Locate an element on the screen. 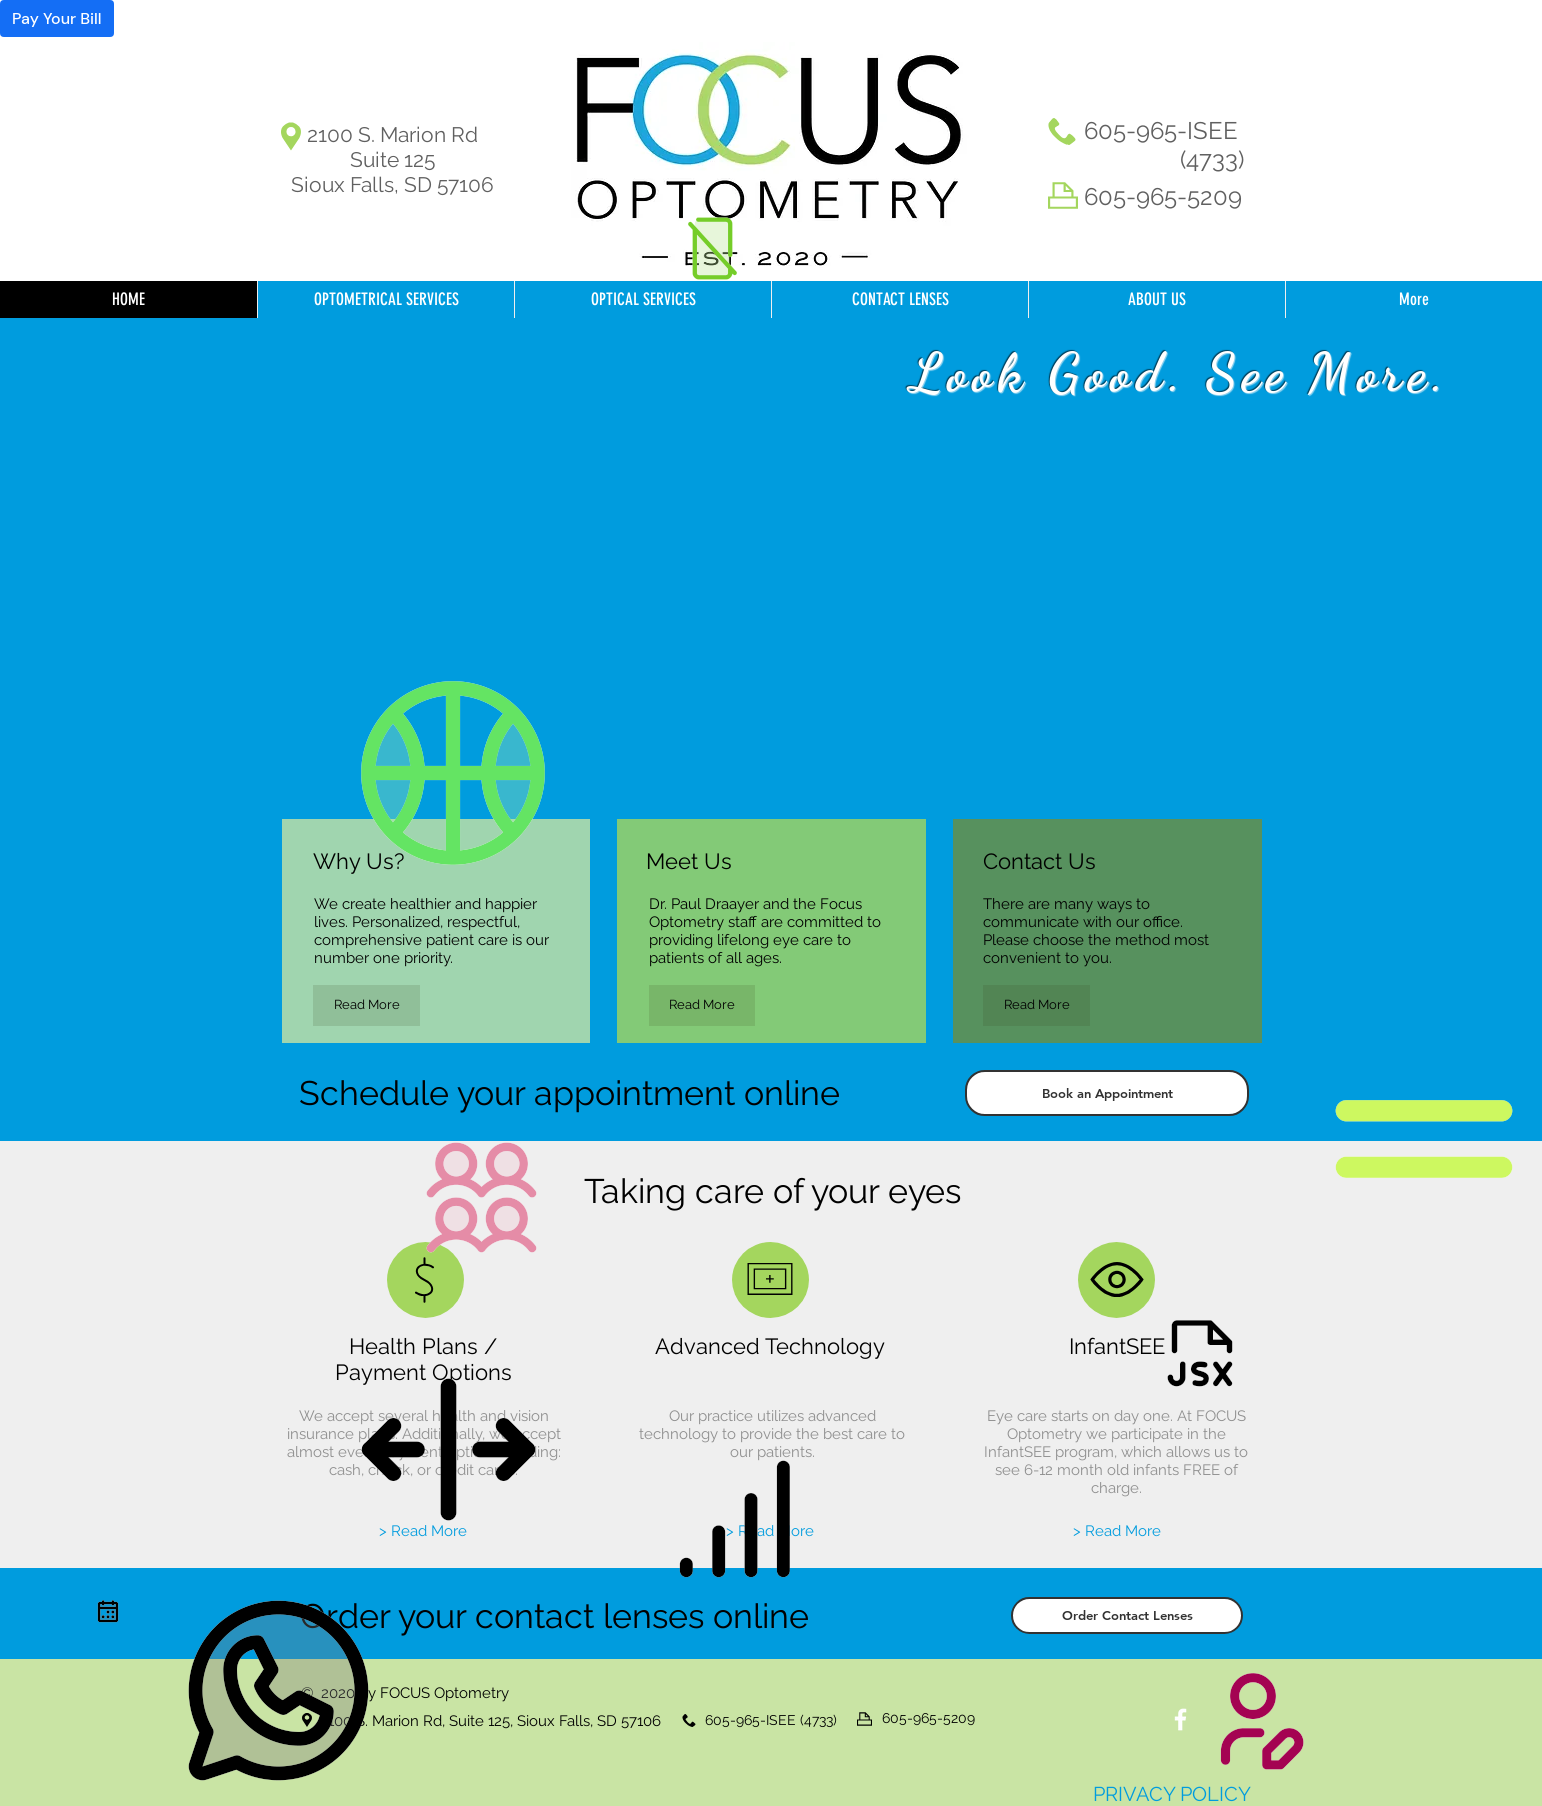 This screenshot has width=1542, height=1806. equals or comparison function is located at coordinates (1424, 1139).